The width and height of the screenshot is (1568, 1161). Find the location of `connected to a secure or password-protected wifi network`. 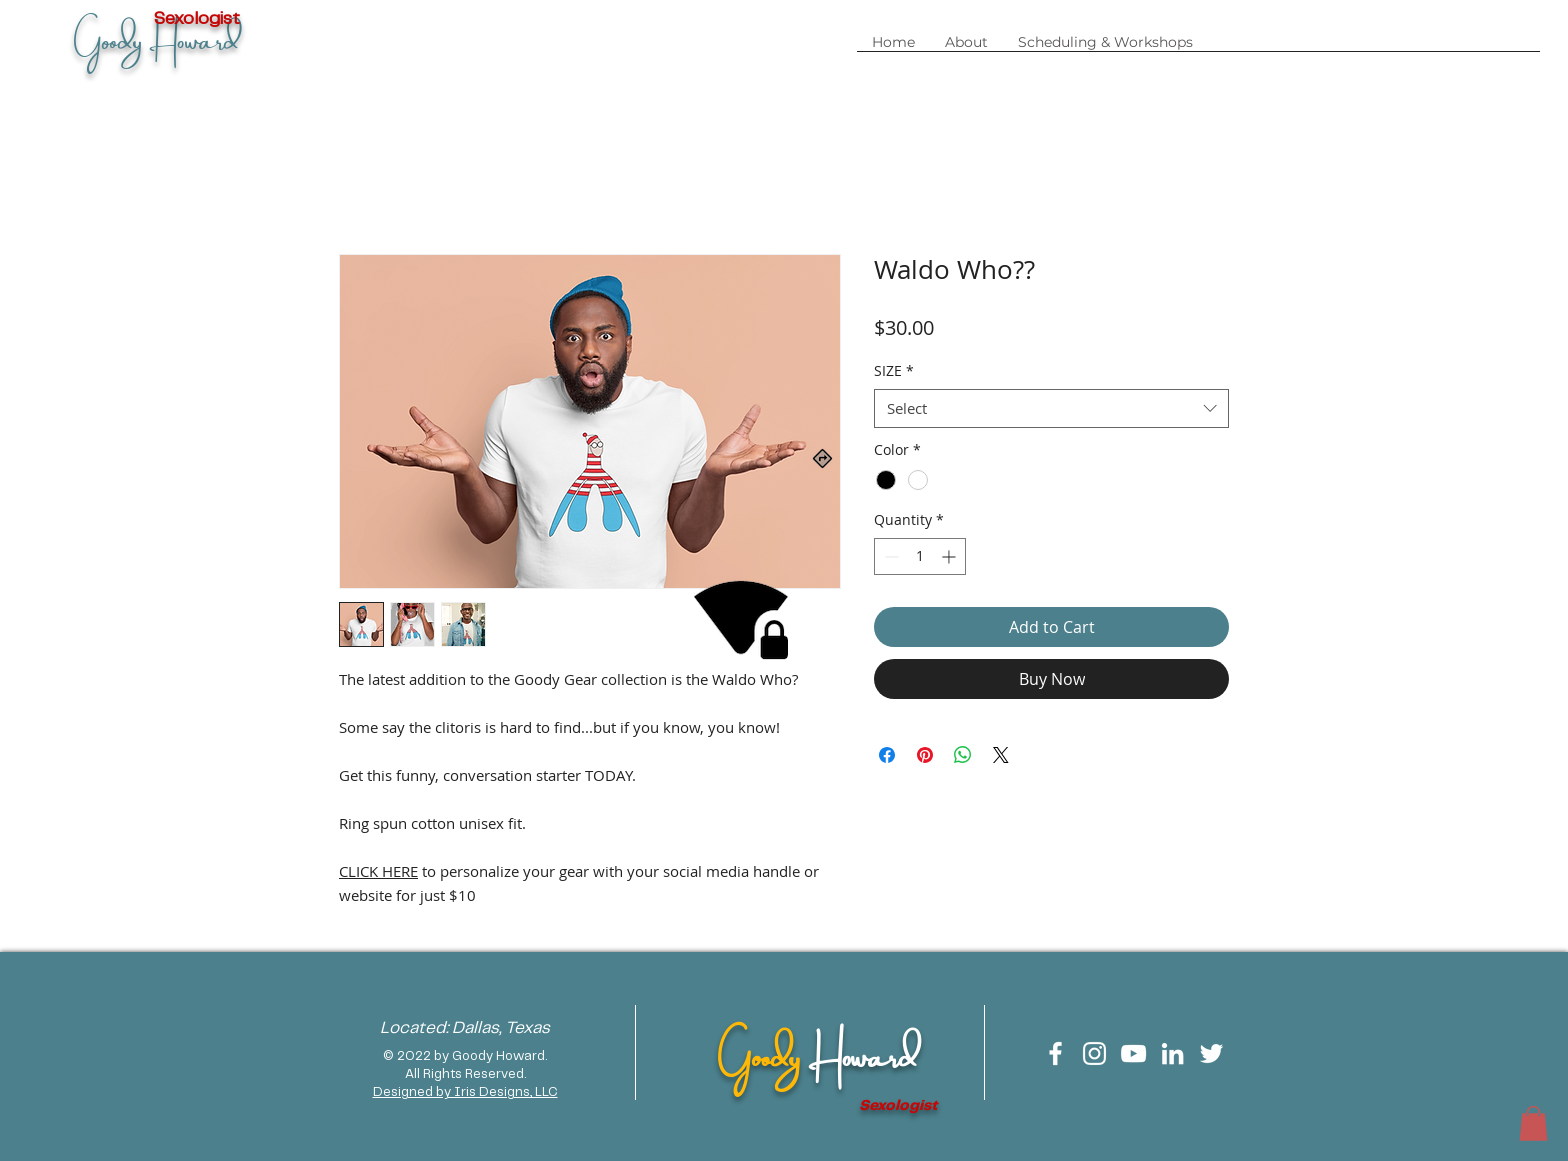

connected to a secure or password-protected wifi network is located at coordinates (741, 620).